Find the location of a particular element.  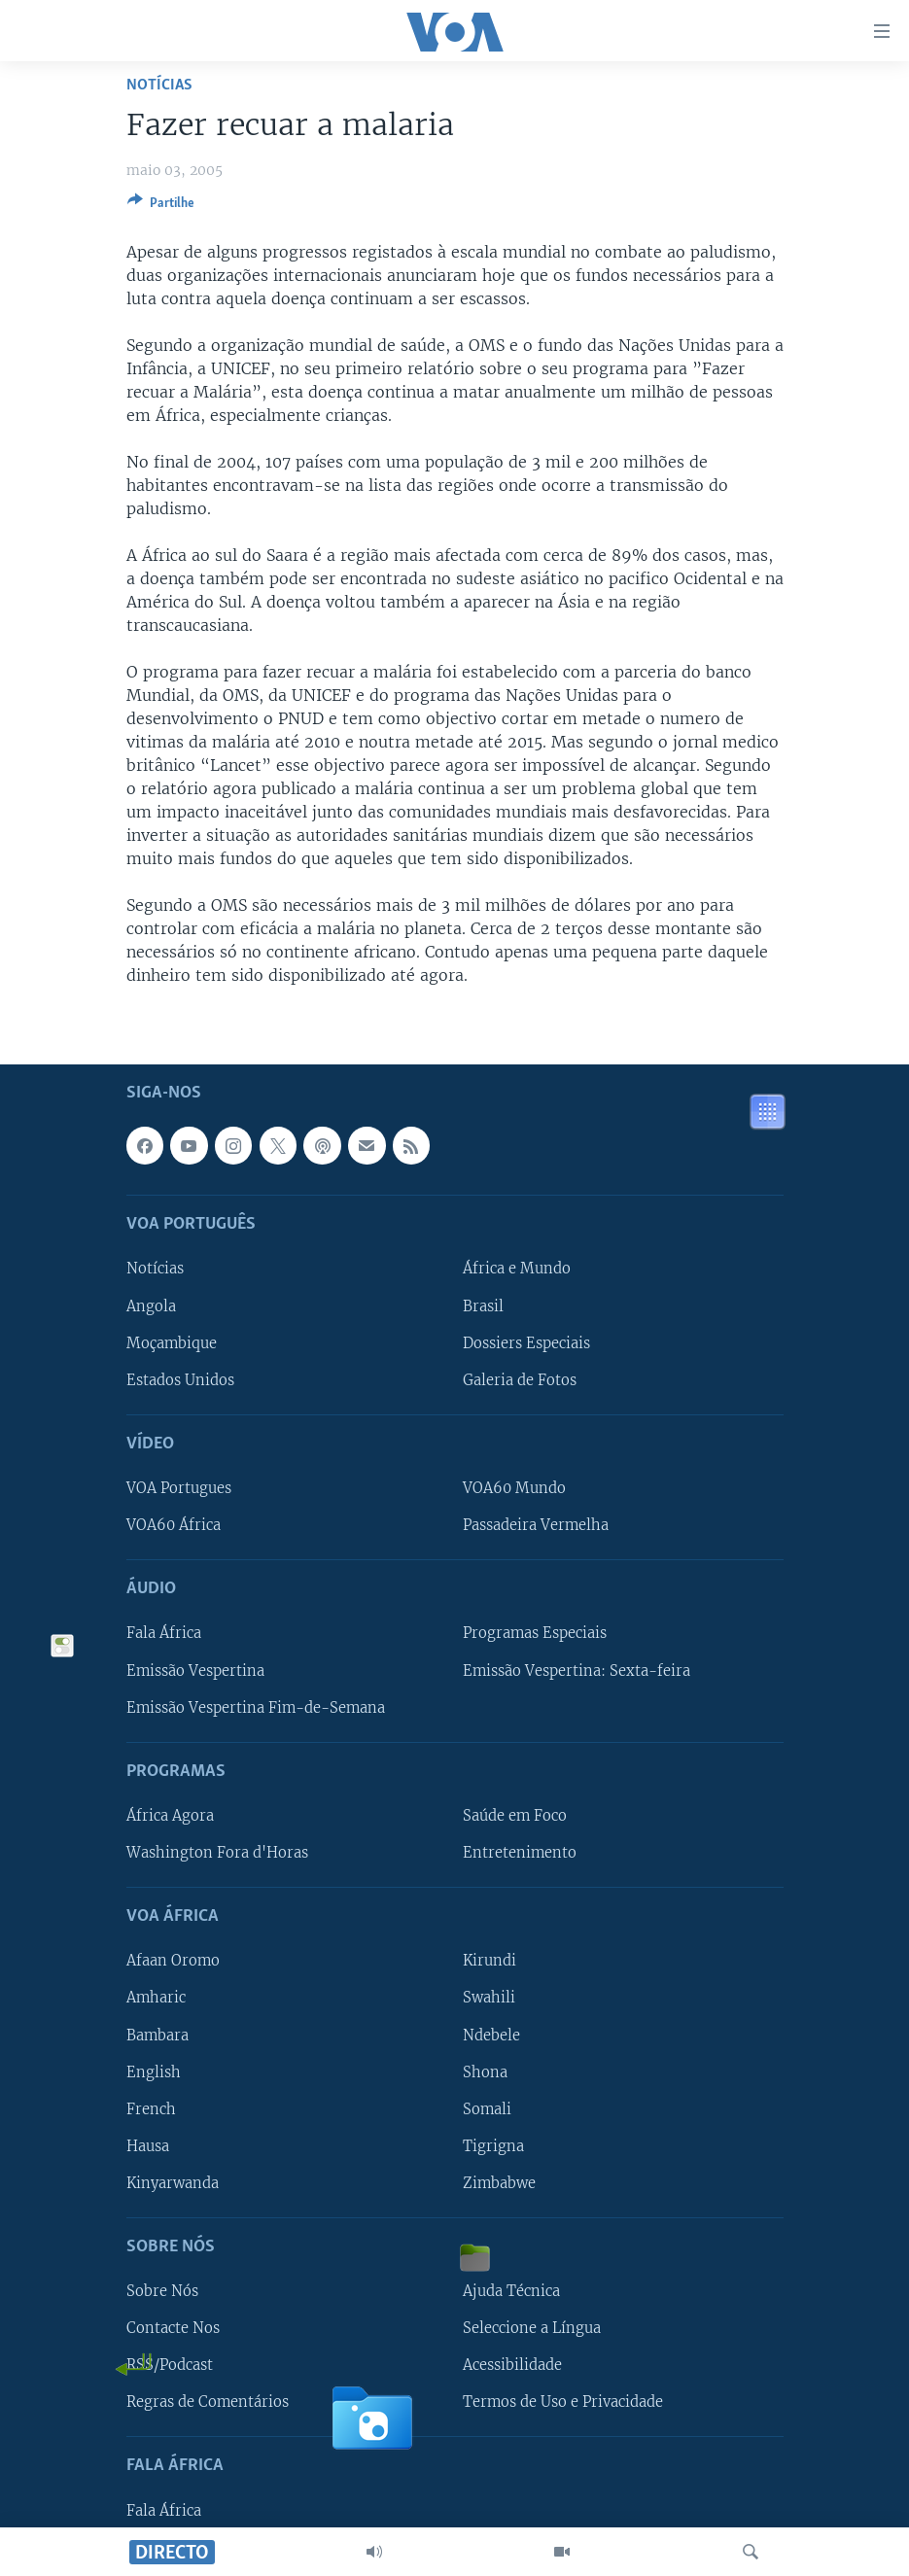

view other applications is located at coordinates (767, 1111).